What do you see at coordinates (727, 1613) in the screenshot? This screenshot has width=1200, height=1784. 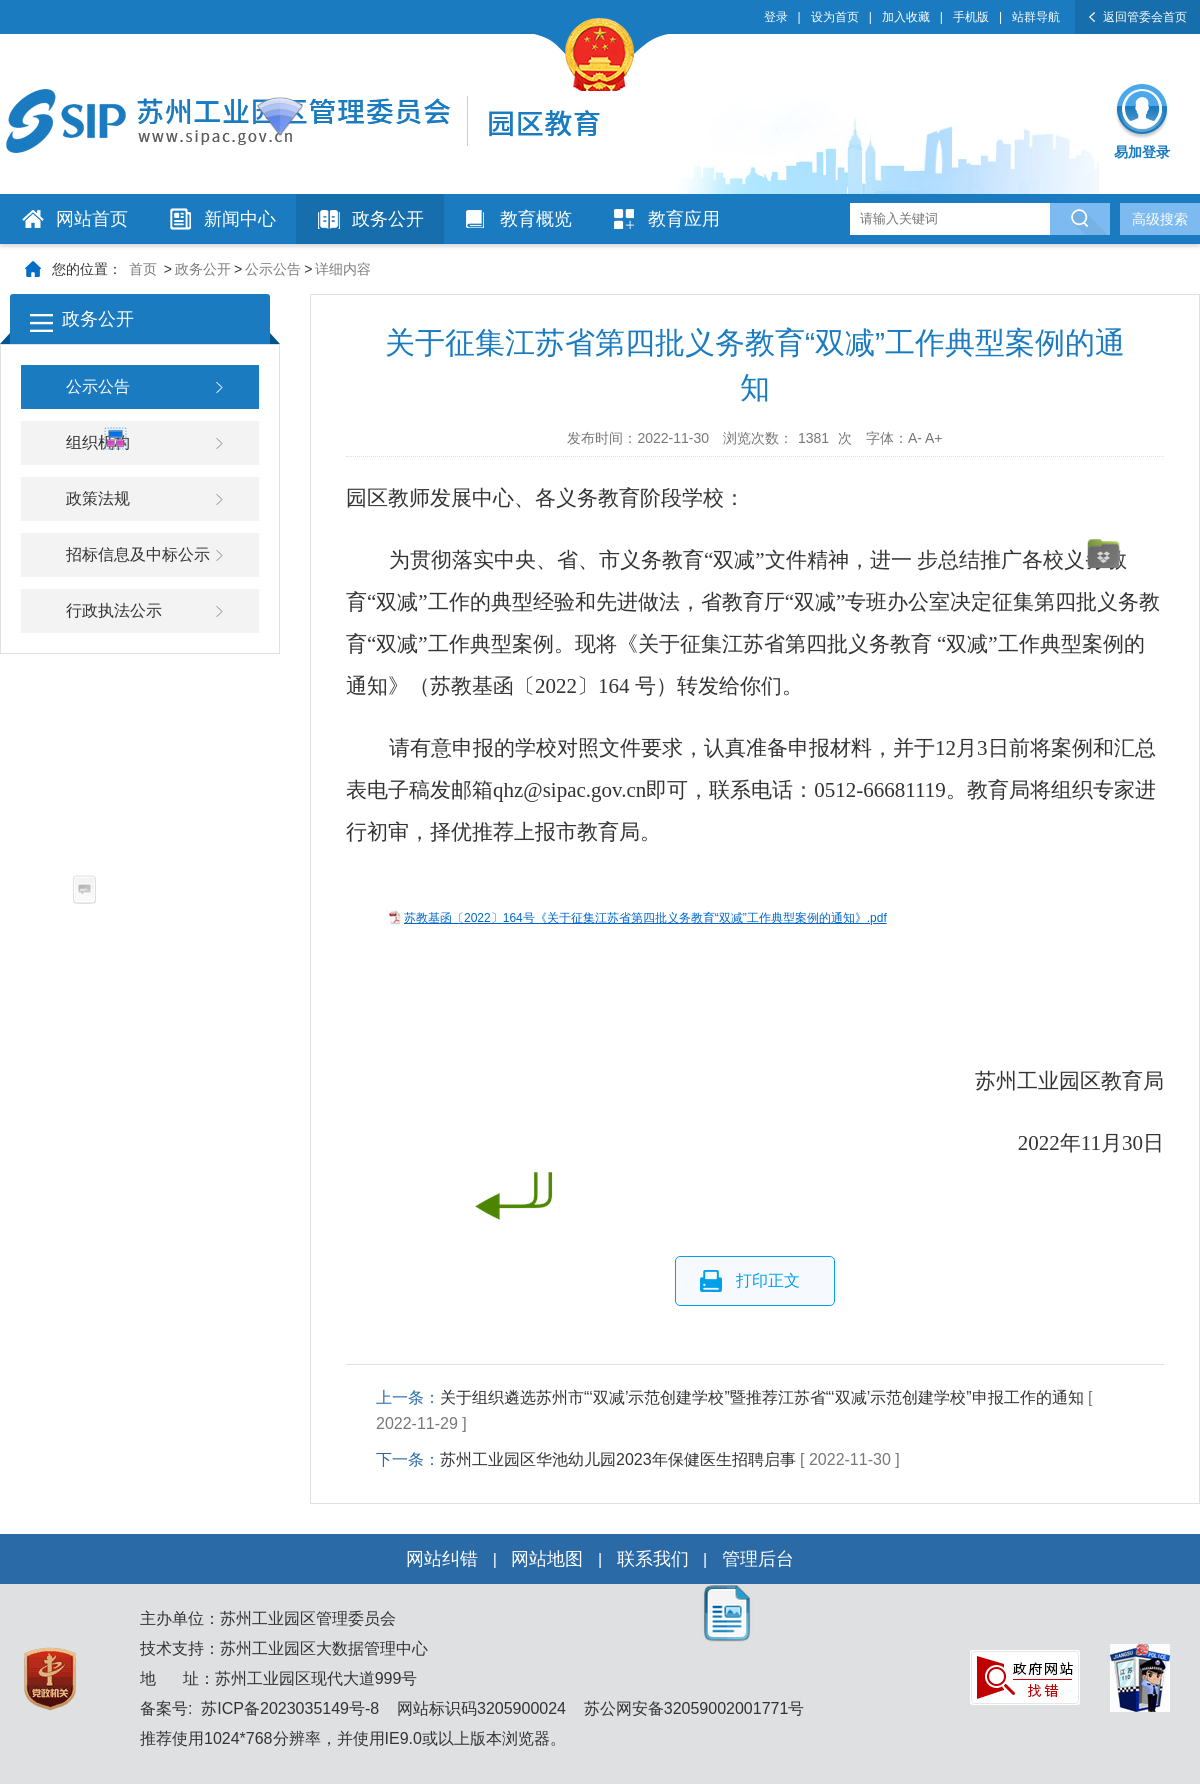 I see `open a text document template file` at bounding box center [727, 1613].